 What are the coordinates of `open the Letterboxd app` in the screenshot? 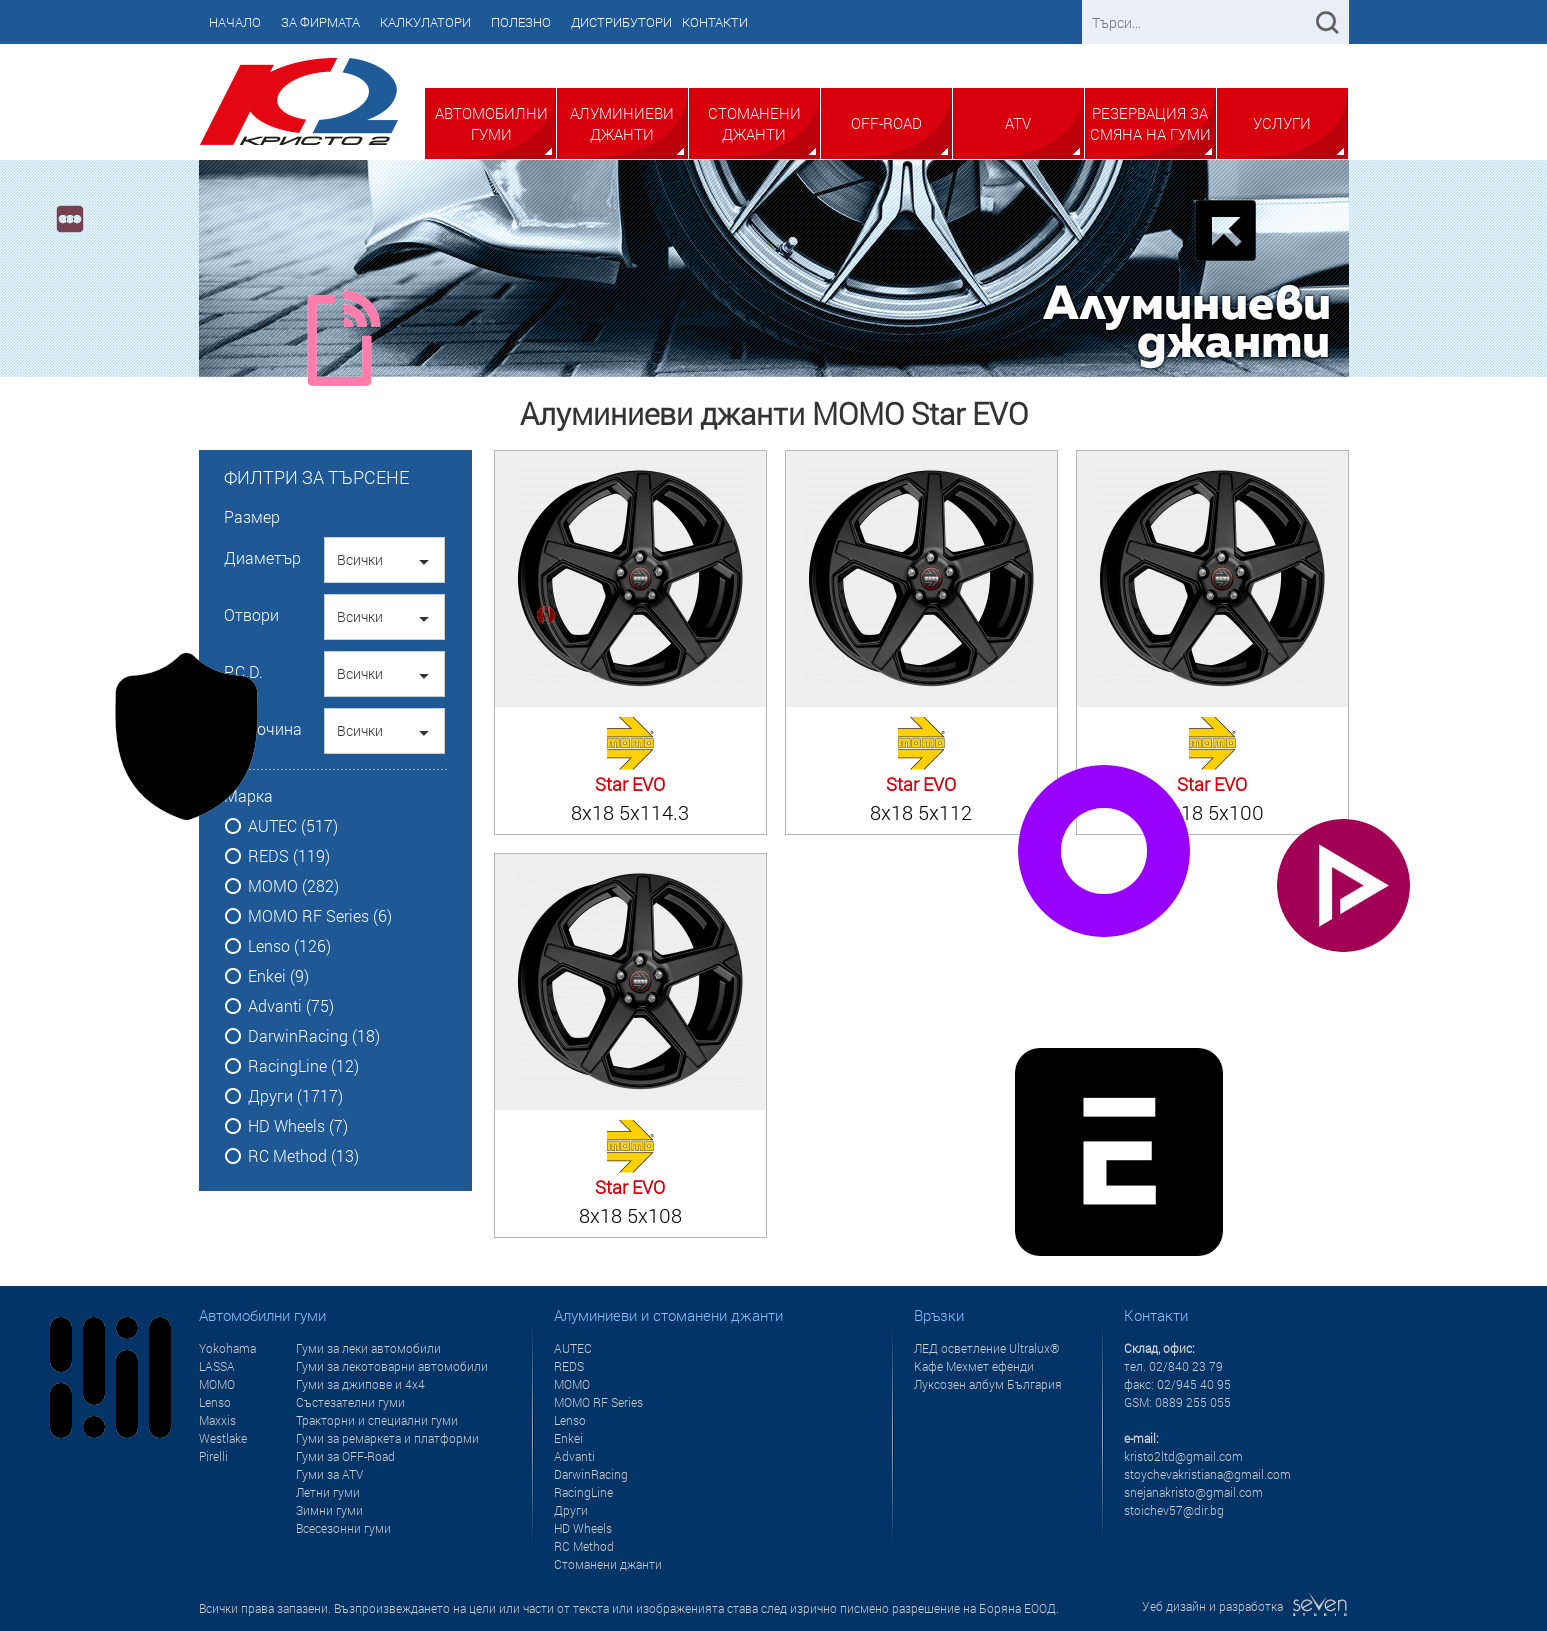 It's located at (70, 219).